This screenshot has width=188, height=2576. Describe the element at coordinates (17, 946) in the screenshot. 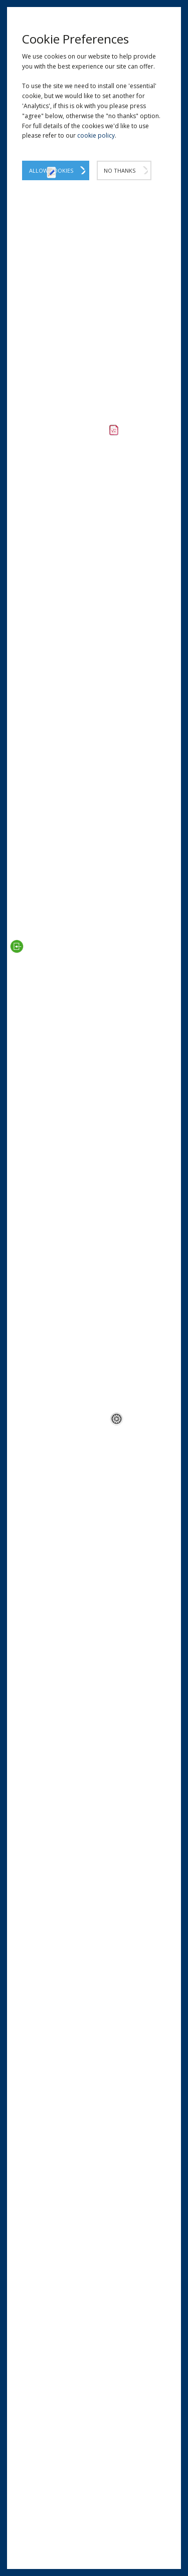

I see `log out of the current session` at that location.